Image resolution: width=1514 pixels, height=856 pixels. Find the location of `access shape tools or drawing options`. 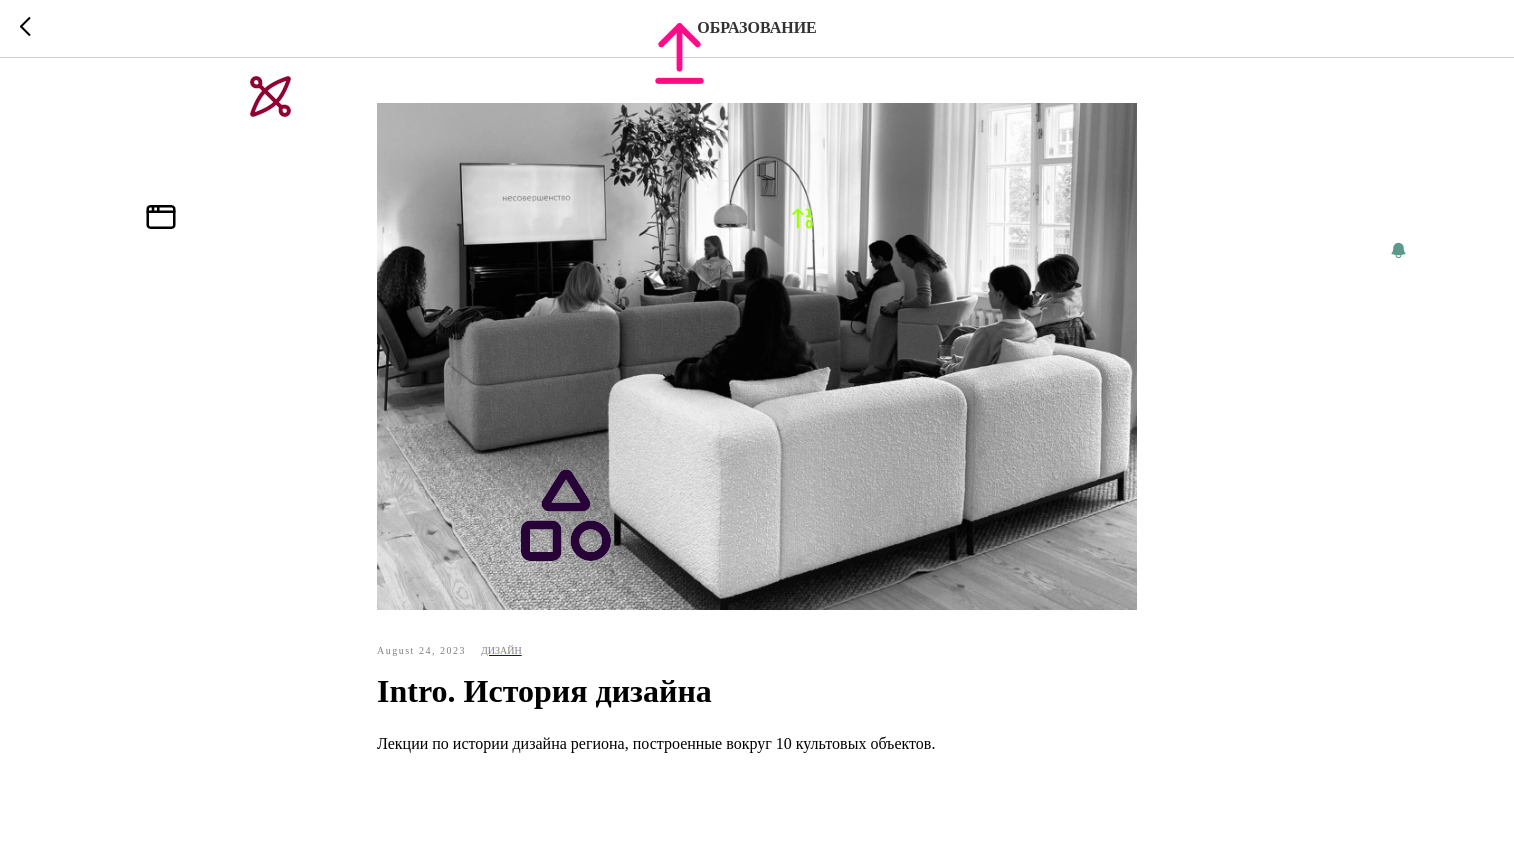

access shape tools or drawing options is located at coordinates (566, 516).